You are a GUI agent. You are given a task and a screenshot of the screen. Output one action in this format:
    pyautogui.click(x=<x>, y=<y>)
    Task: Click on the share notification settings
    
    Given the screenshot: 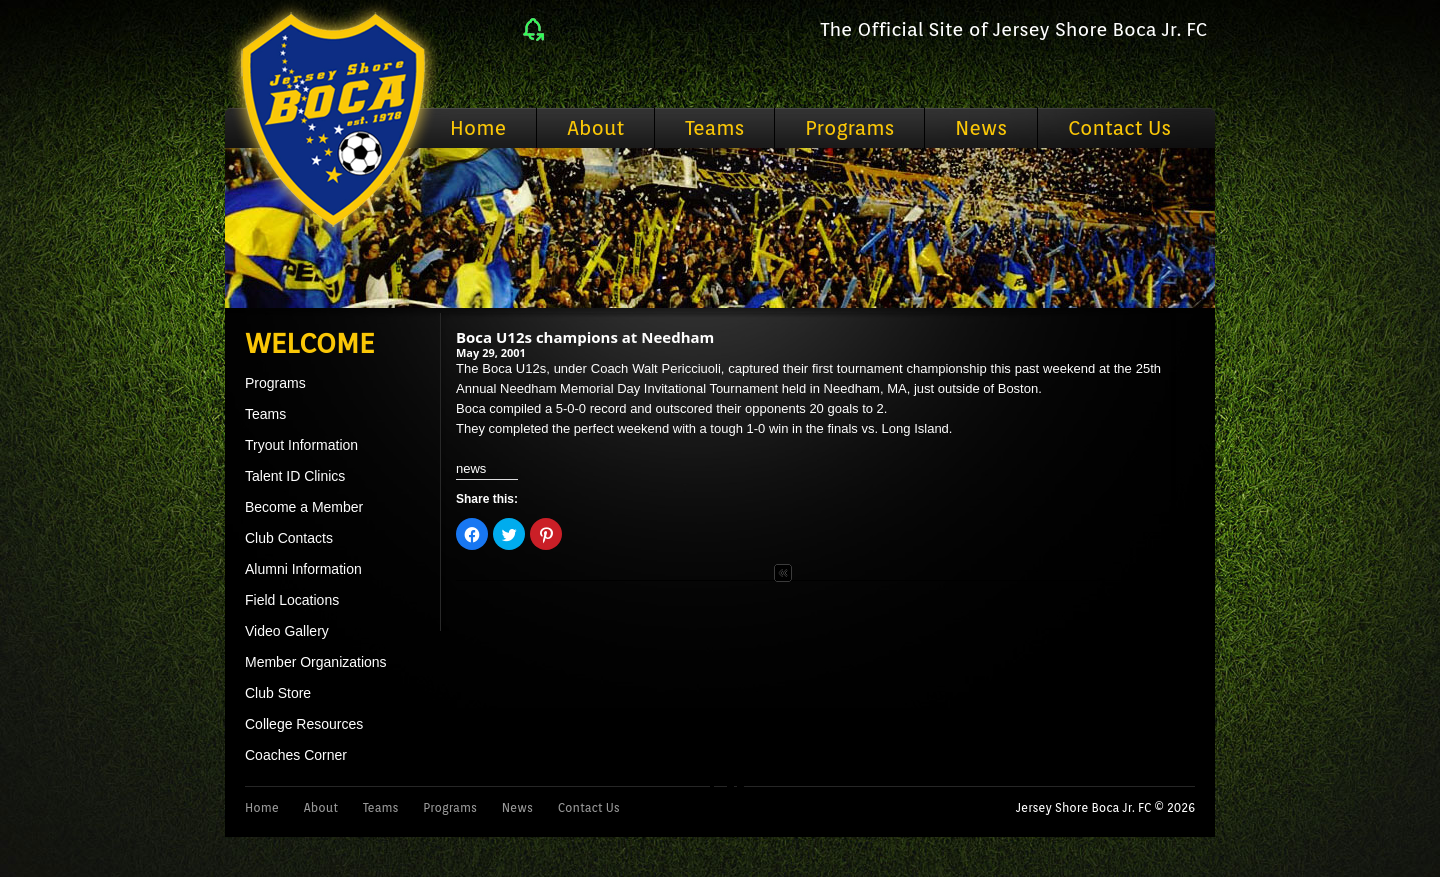 What is the action you would take?
    pyautogui.click(x=533, y=29)
    